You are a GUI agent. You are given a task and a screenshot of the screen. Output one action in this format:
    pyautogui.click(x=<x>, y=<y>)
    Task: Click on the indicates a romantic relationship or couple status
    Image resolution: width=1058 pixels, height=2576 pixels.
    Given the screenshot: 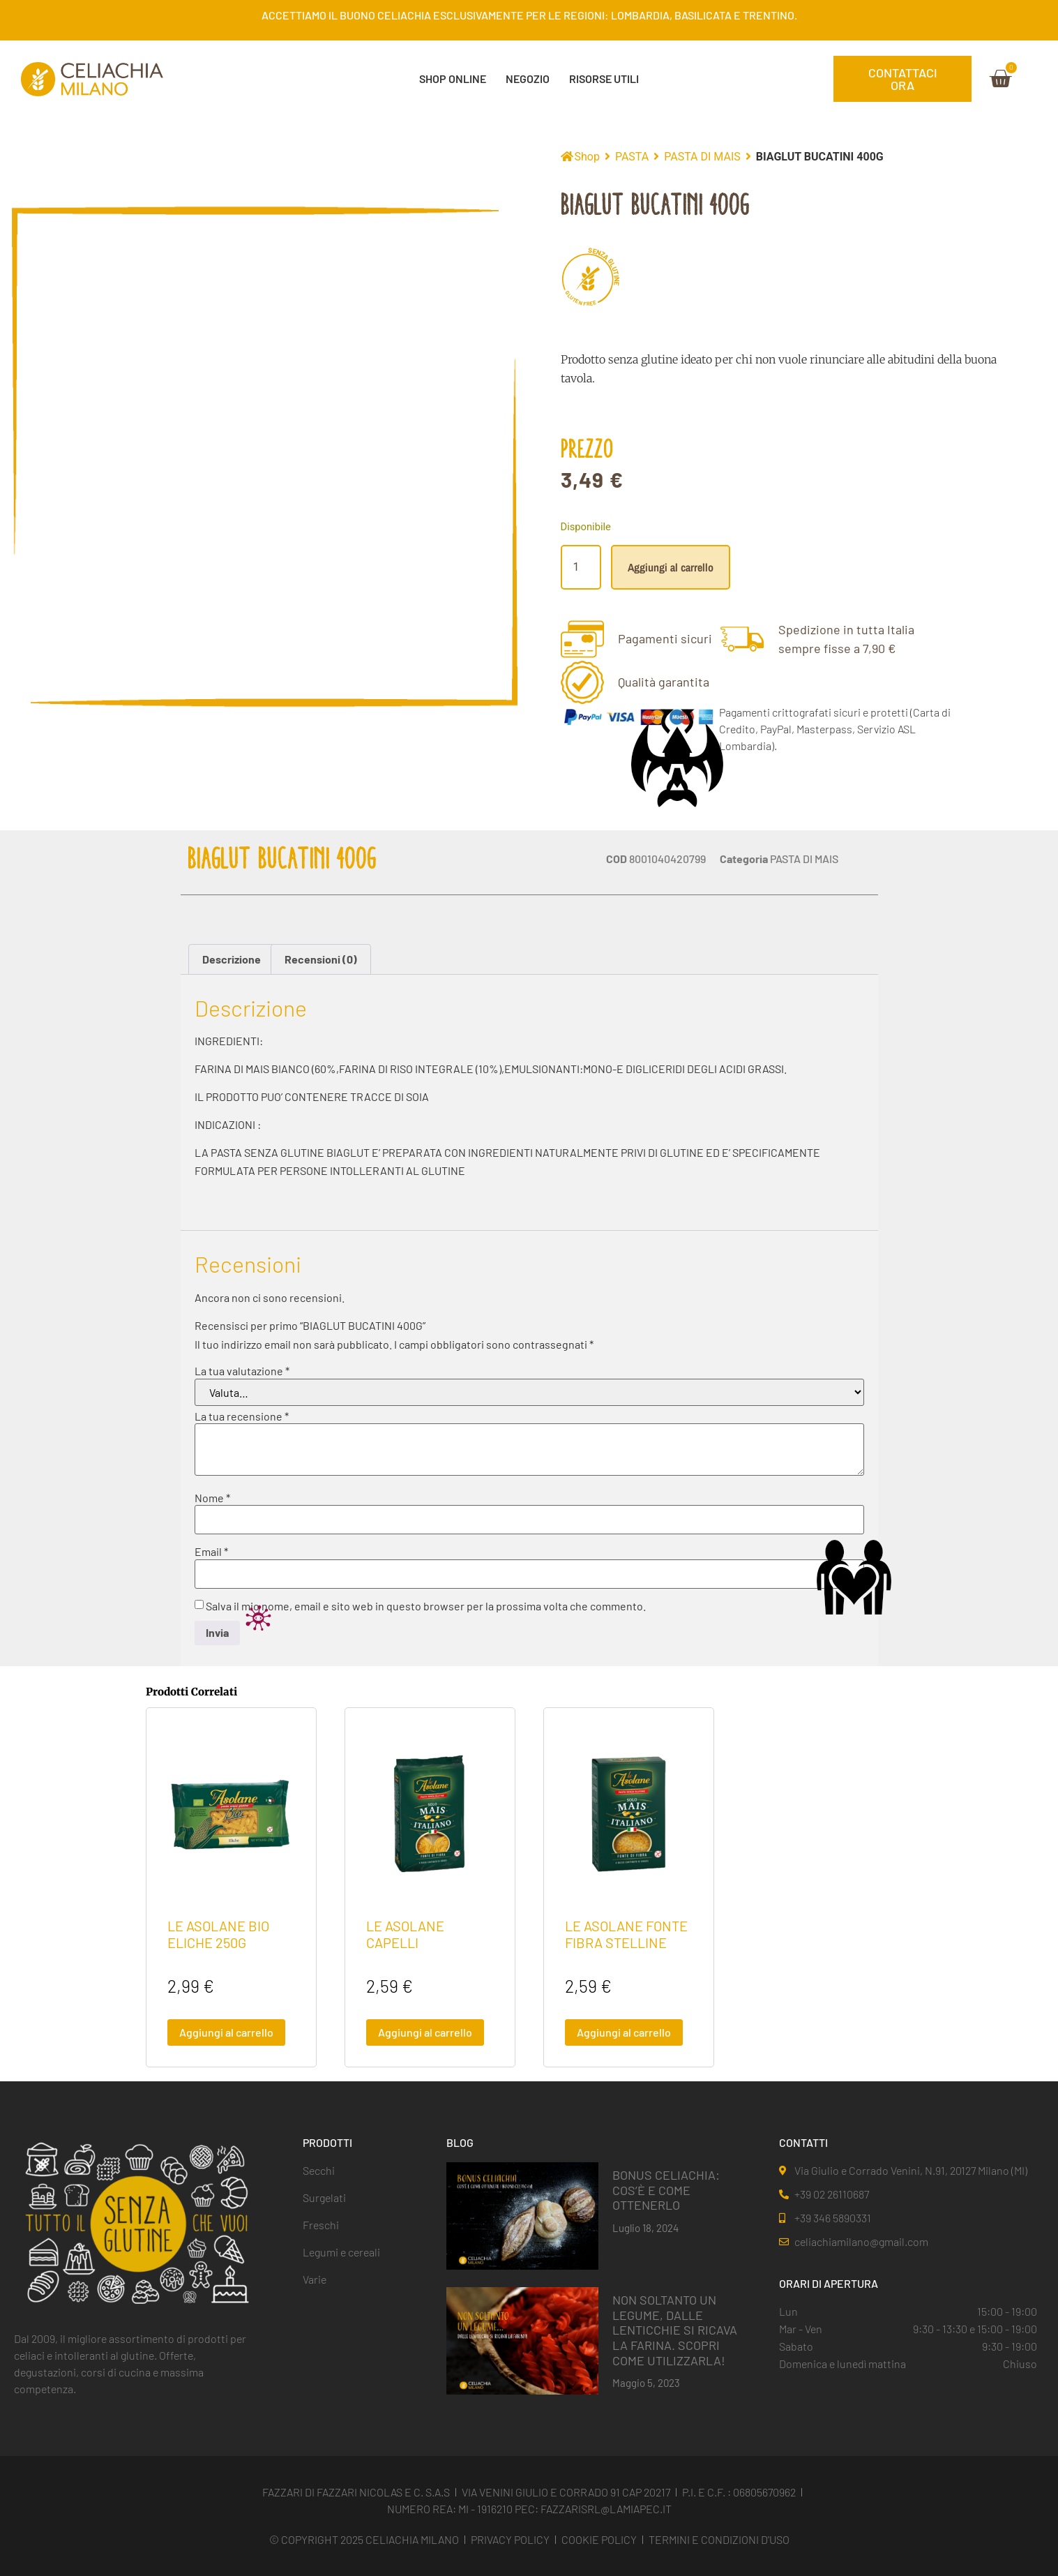 What is the action you would take?
    pyautogui.click(x=854, y=1577)
    